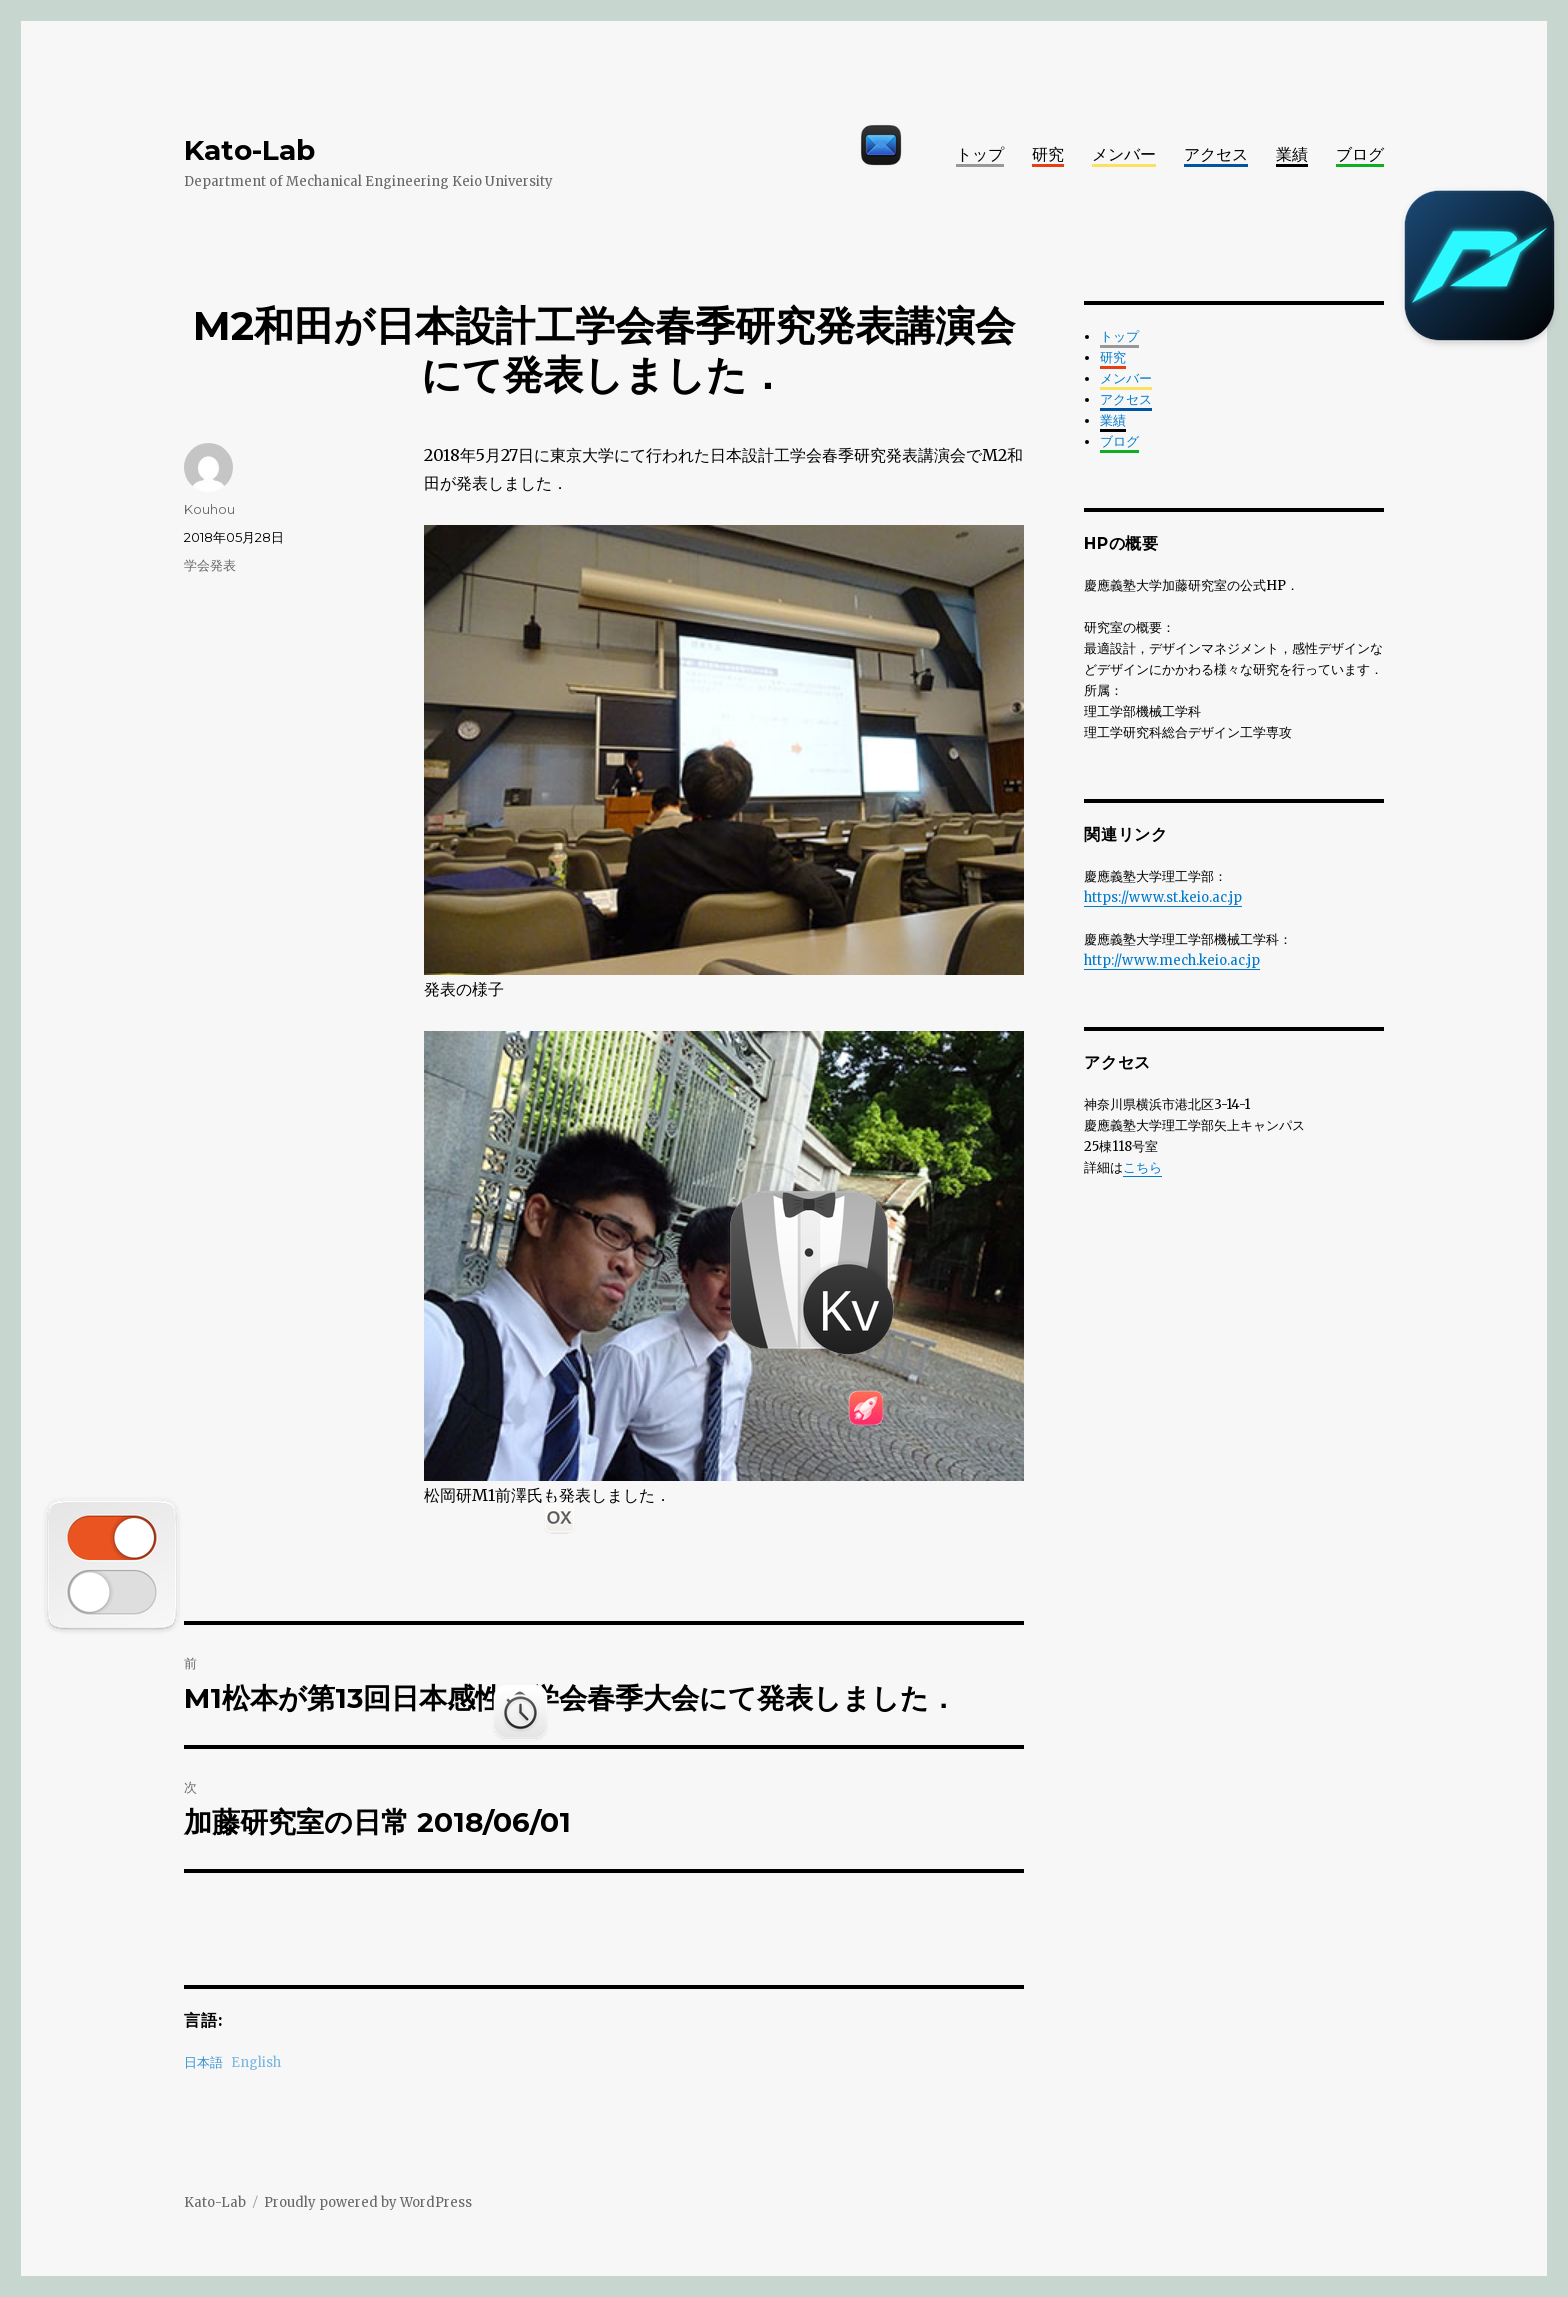  Describe the element at coordinates (809, 1270) in the screenshot. I see `open kvantum theme manager` at that location.